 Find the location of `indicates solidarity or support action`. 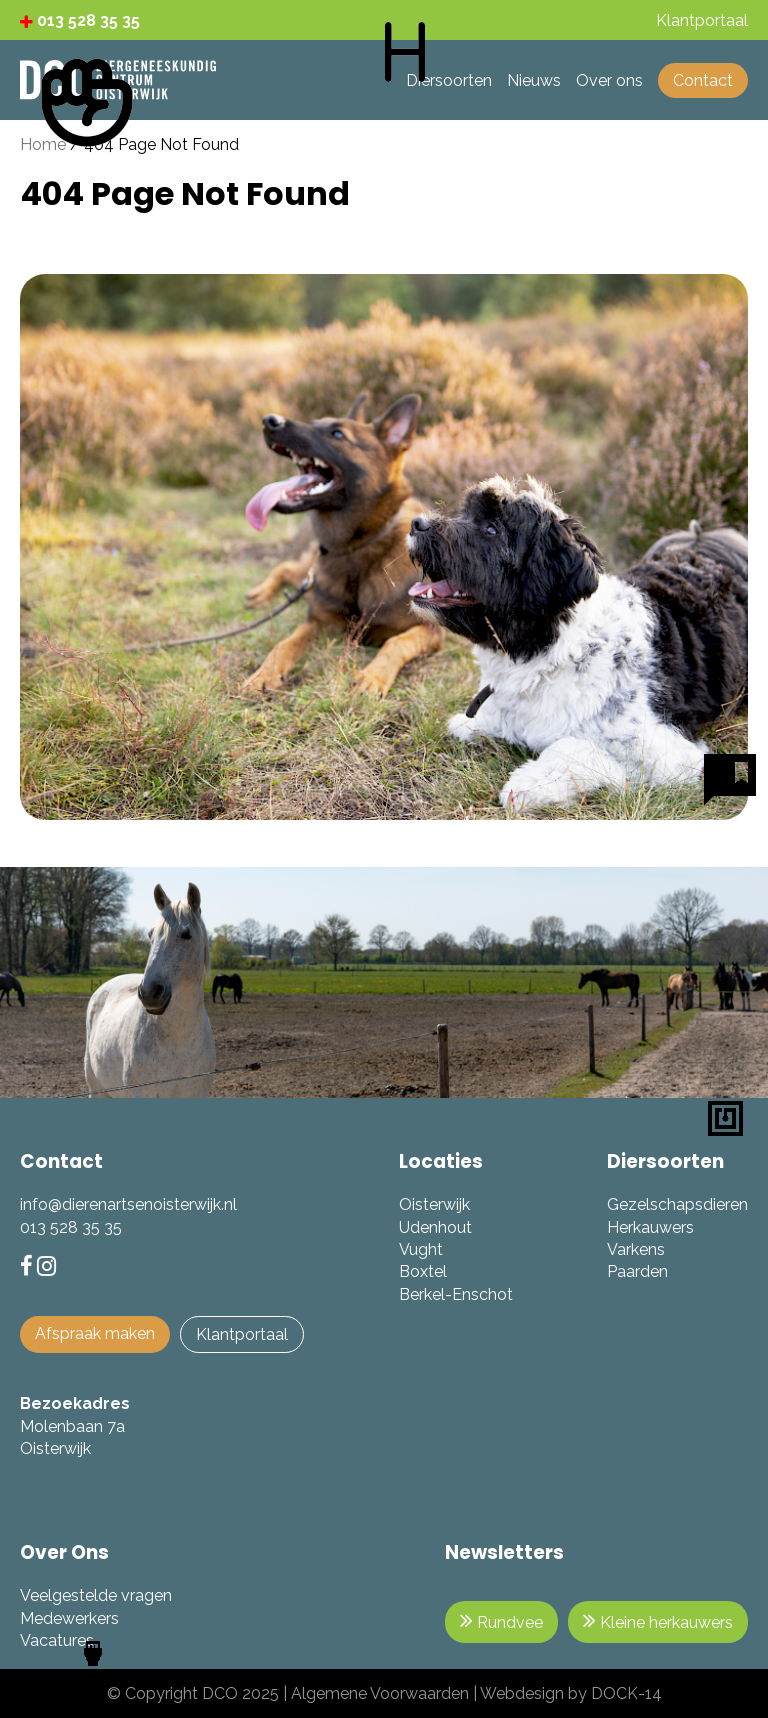

indicates solidarity or support action is located at coordinates (87, 101).